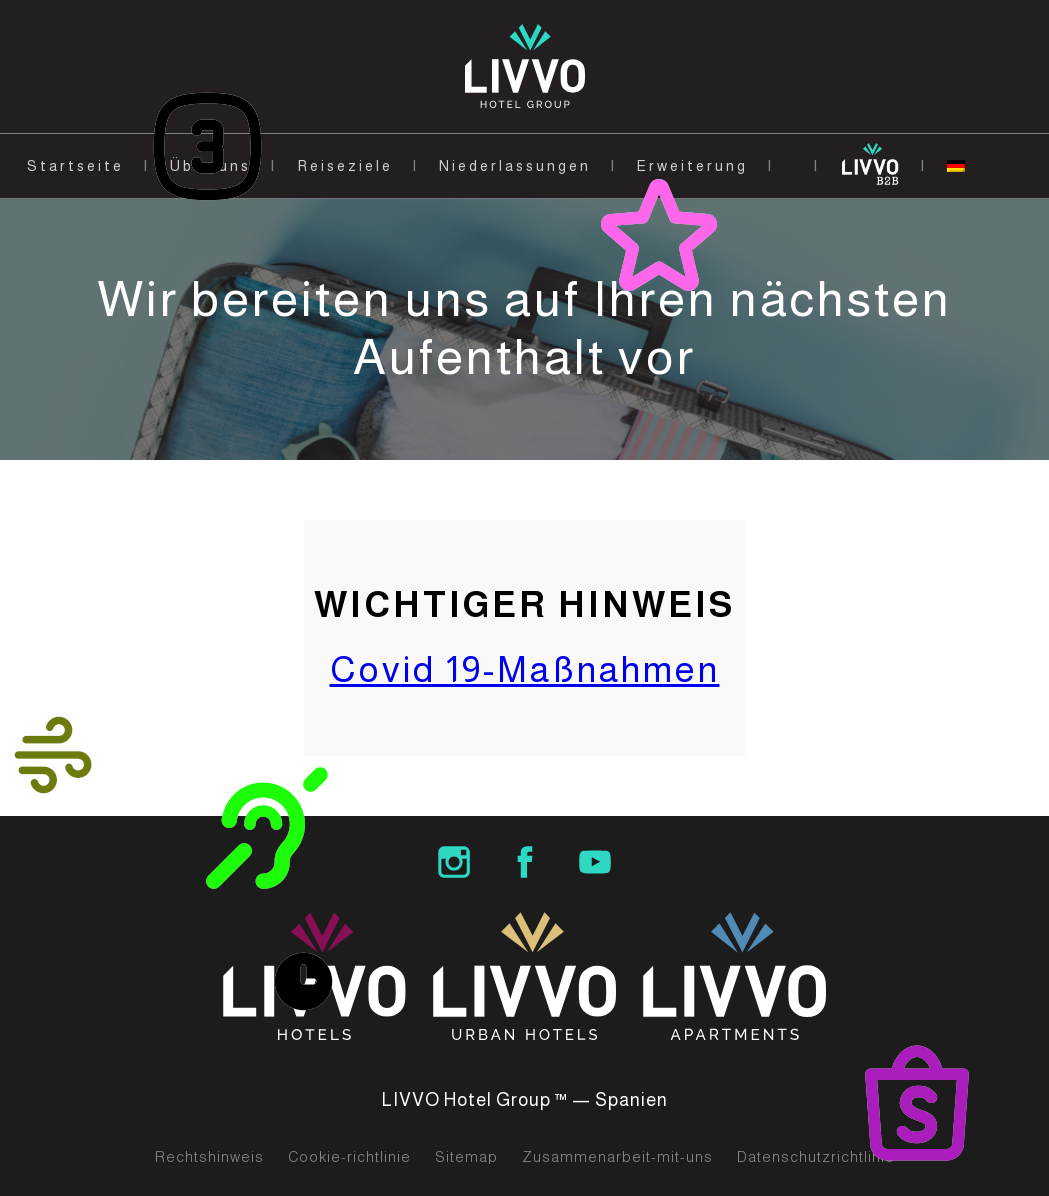 Image resolution: width=1049 pixels, height=1196 pixels. I want to click on view current time, so click(303, 981).